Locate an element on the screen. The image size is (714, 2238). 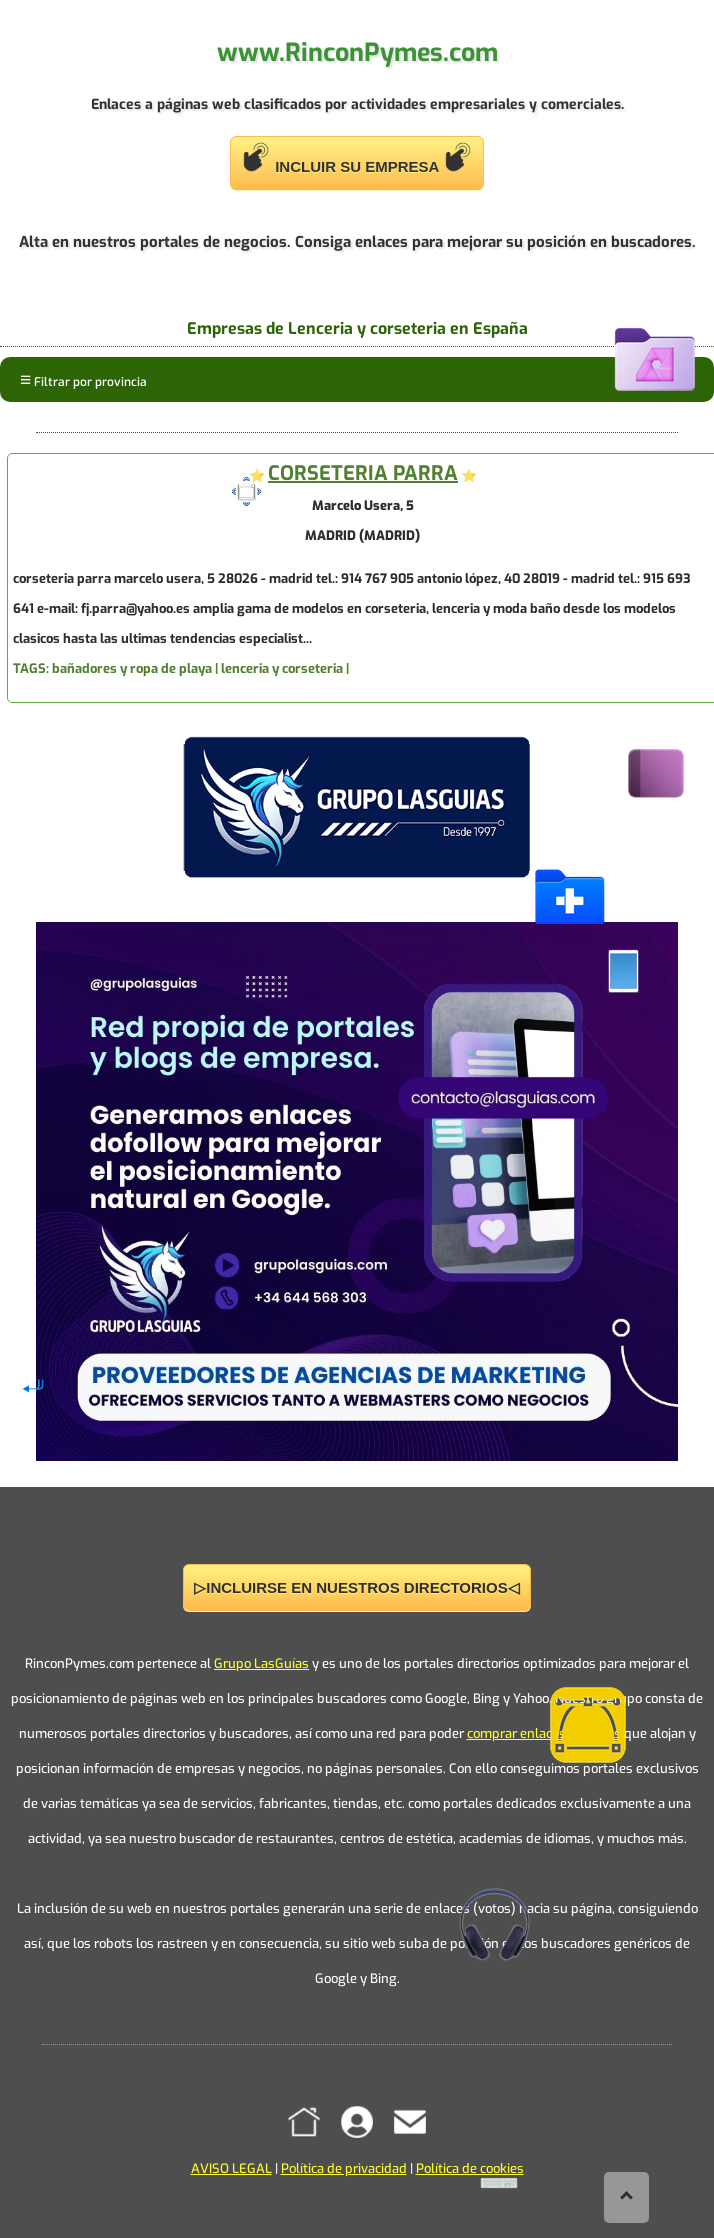
connect bluetooth headphones is located at coordinates (494, 1925).